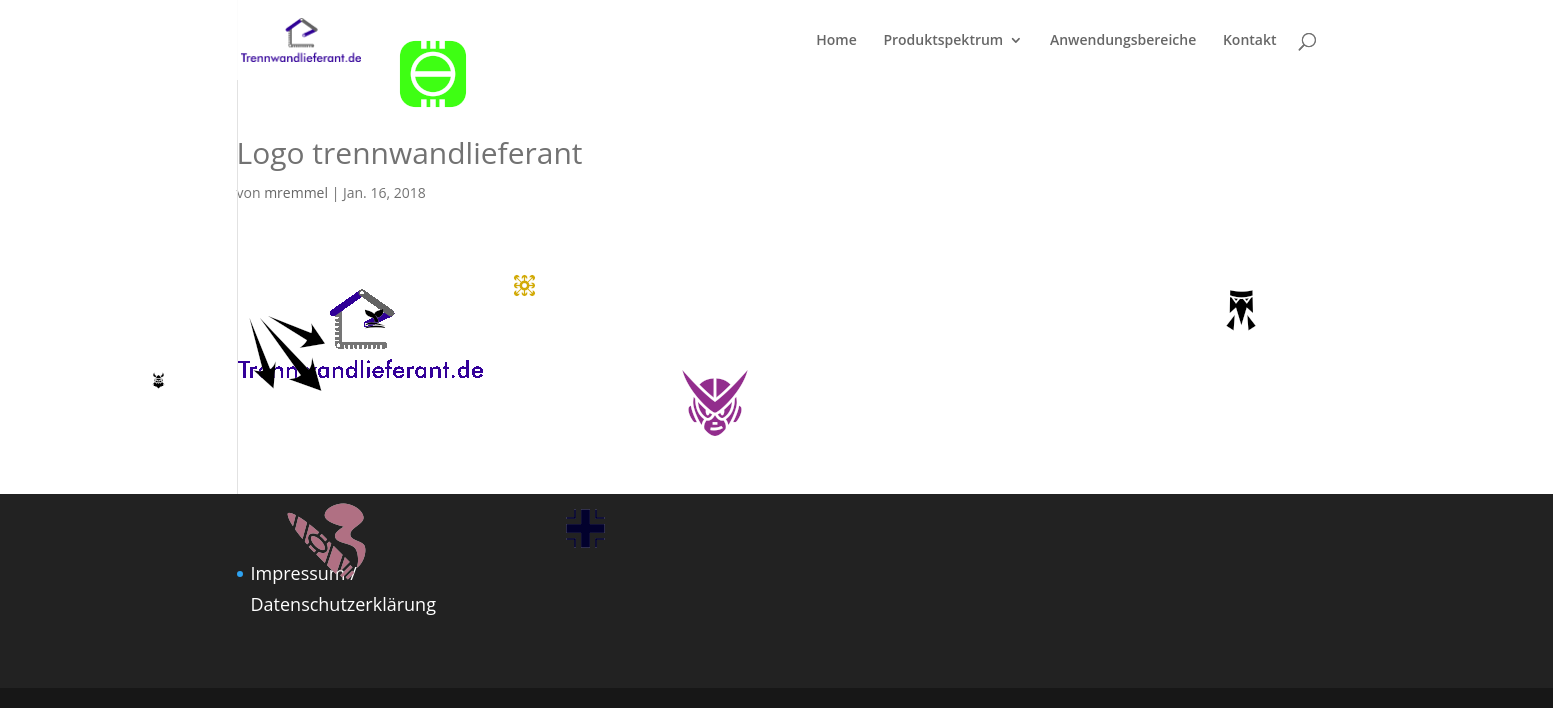 This screenshot has height=720, width=1553. I want to click on indicates an attack or strike action, so click(287, 352).